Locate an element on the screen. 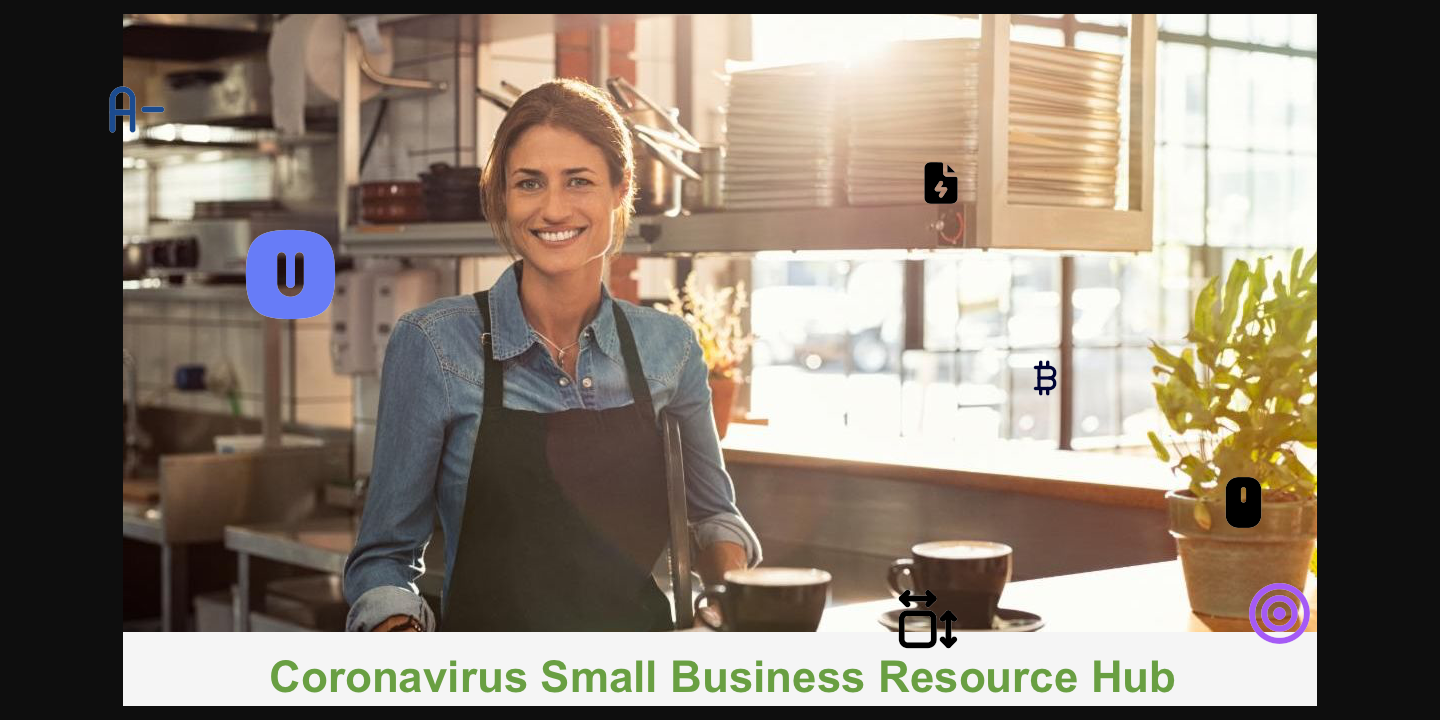 This screenshot has width=1440, height=720. adjust element dimensions is located at coordinates (928, 619).